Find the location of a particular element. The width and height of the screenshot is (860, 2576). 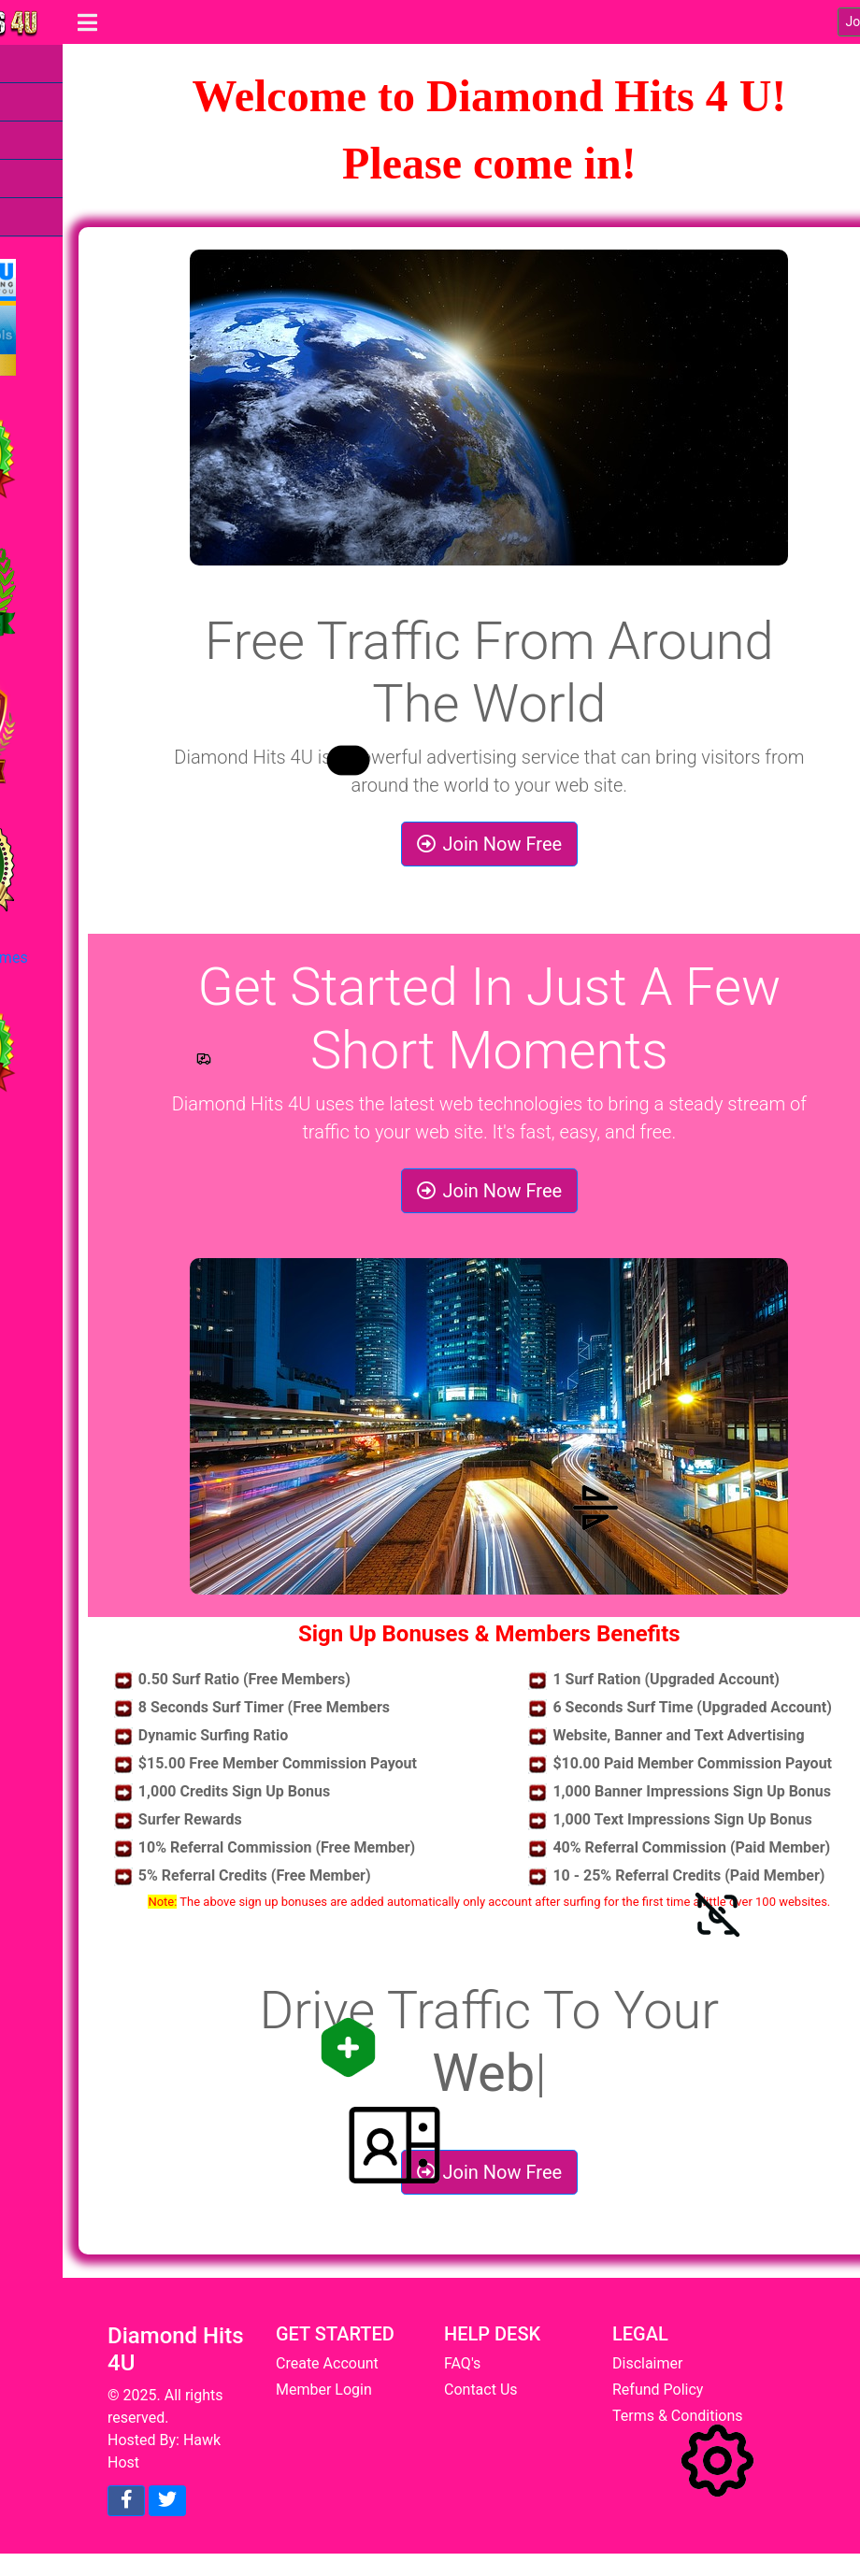

flip image horizontally is located at coordinates (595, 1508).